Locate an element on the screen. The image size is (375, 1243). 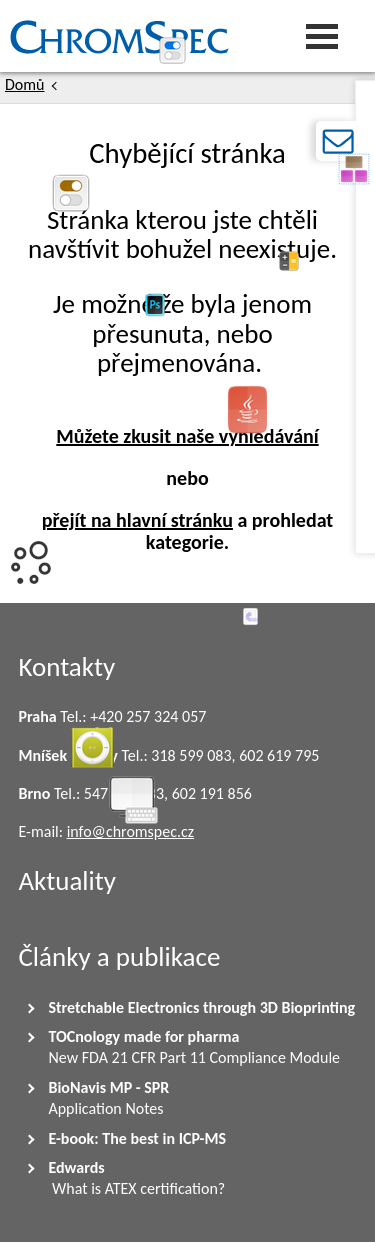
a java source code file is located at coordinates (247, 409).